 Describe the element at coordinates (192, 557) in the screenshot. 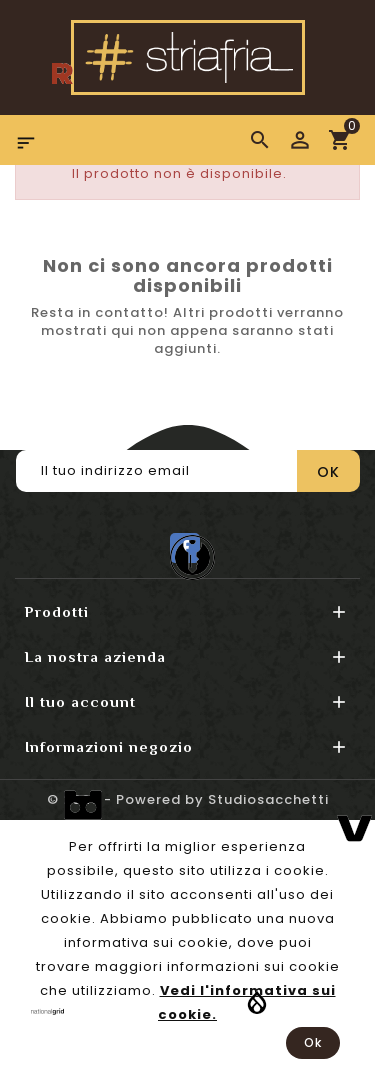

I see `open keepassxc password manager` at that location.